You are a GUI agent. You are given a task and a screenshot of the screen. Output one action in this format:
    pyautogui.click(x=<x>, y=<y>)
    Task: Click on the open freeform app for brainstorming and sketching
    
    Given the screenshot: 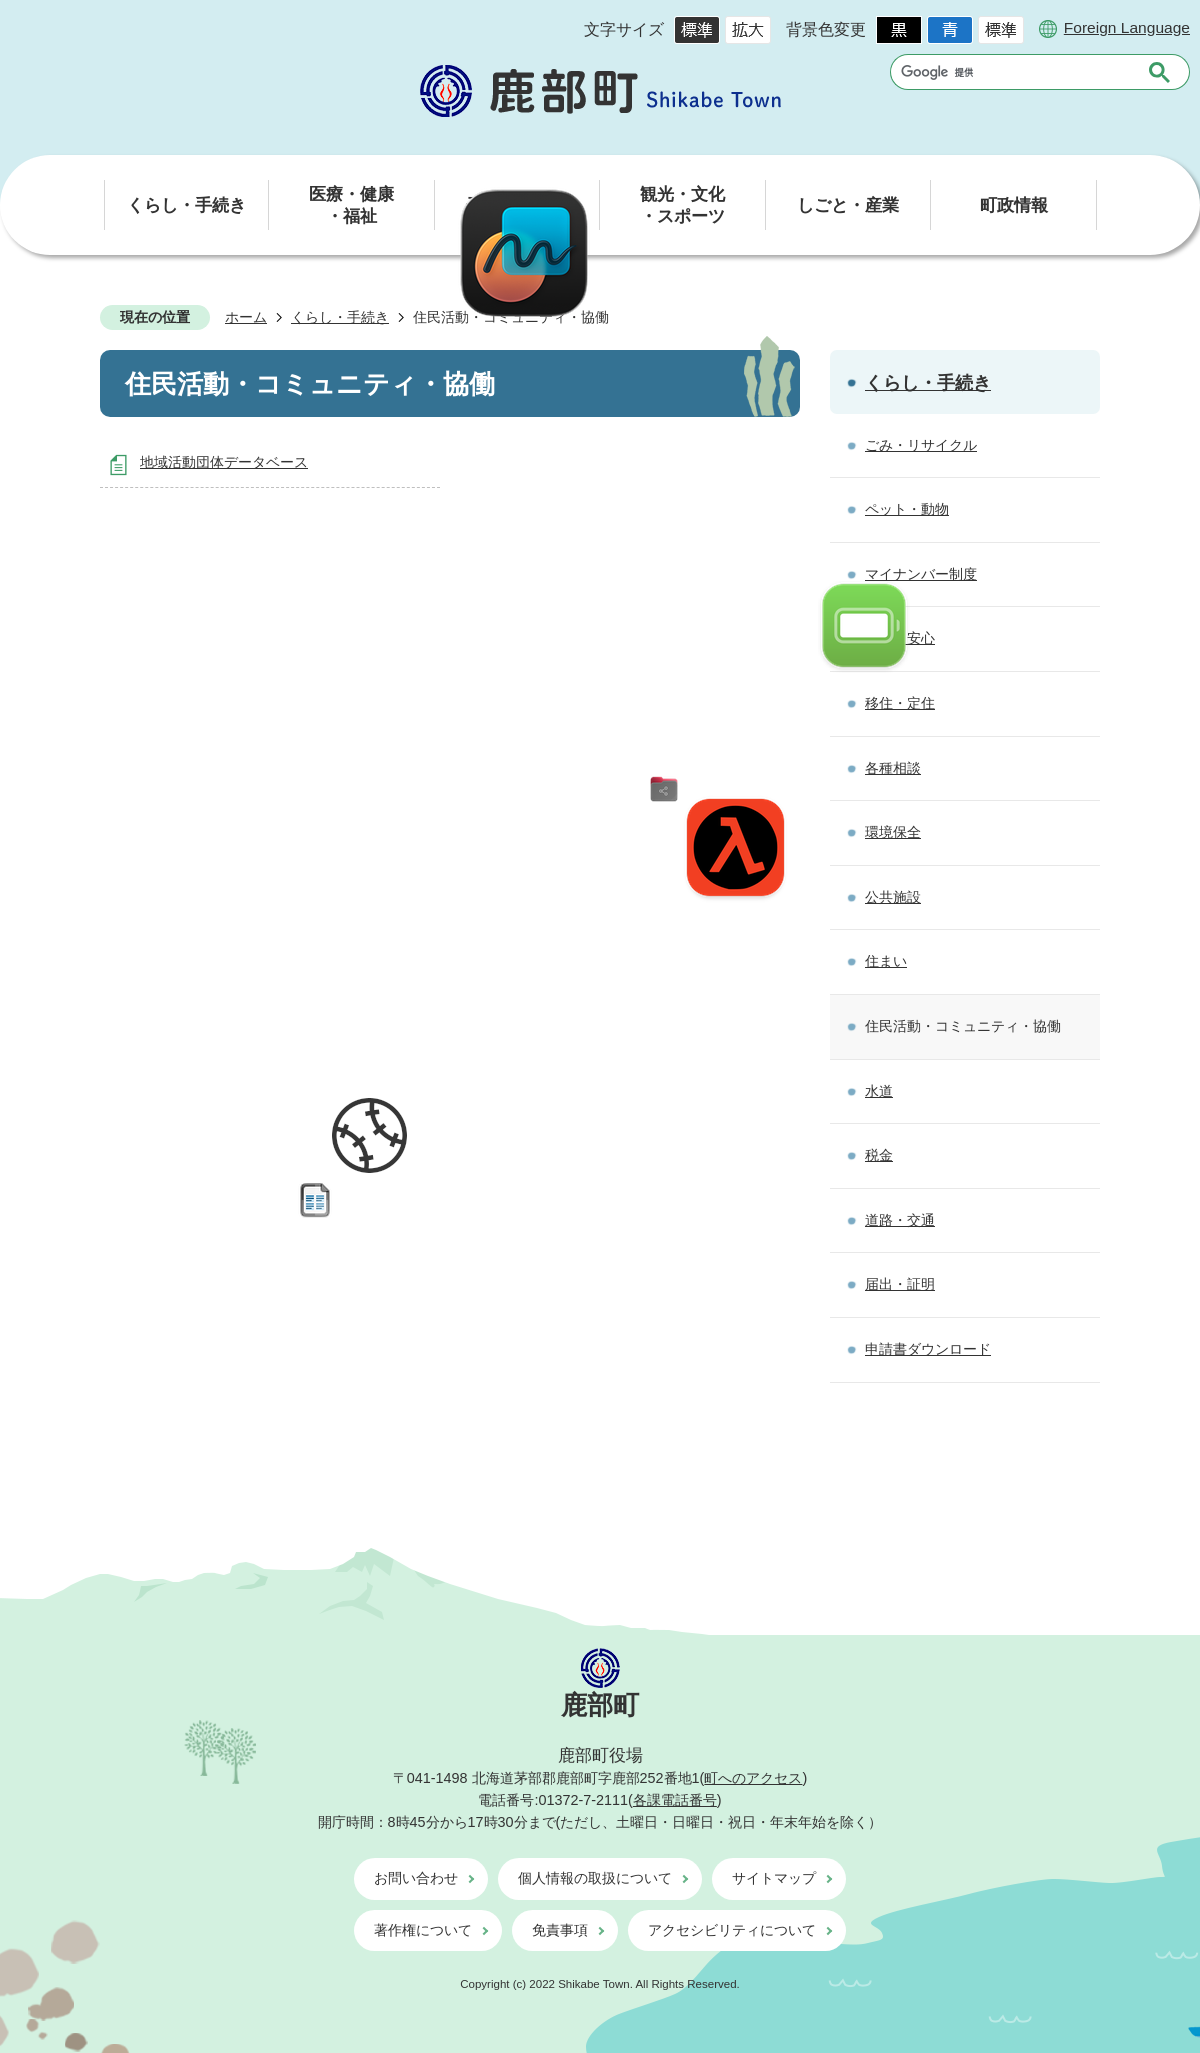 What is the action you would take?
    pyautogui.click(x=524, y=253)
    